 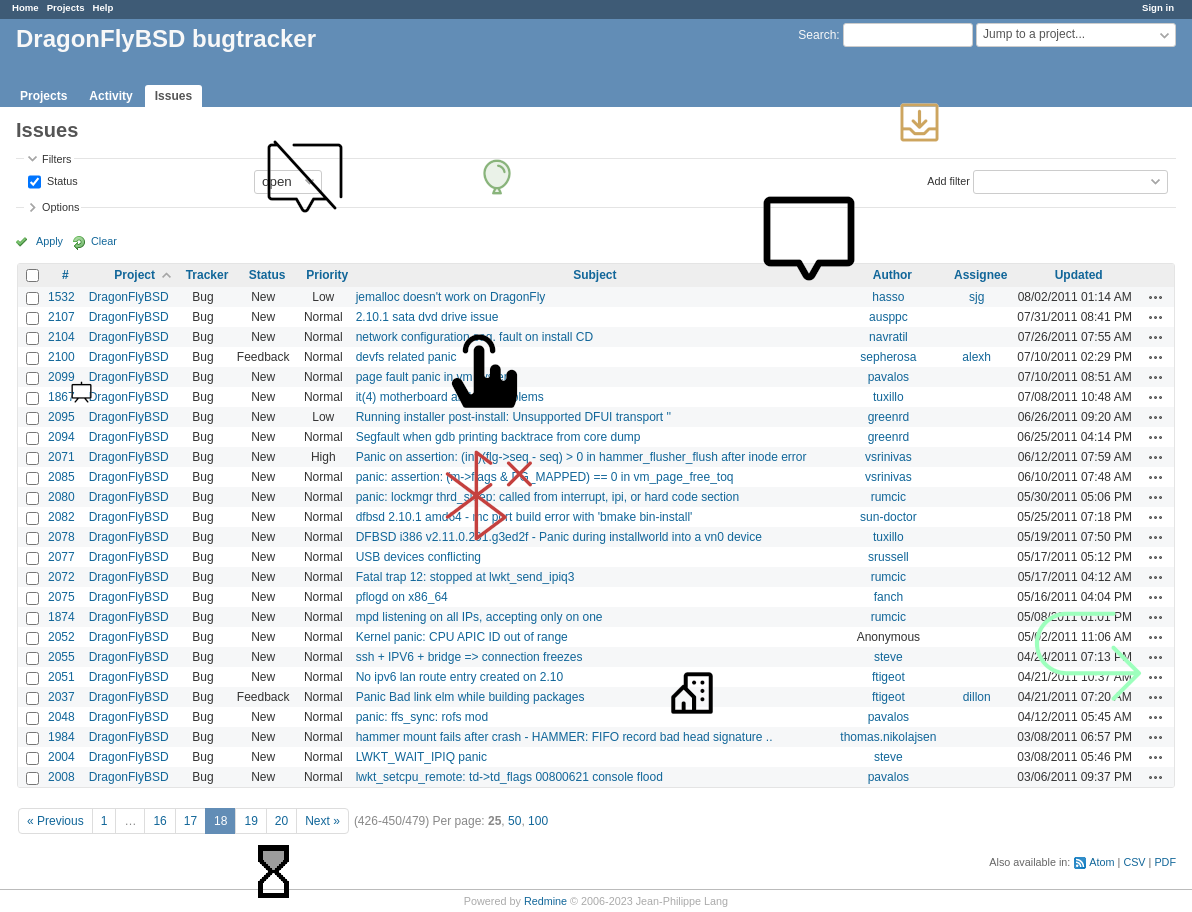 What do you see at coordinates (1088, 652) in the screenshot?
I see `redo or repeat last action` at bounding box center [1088, 652].